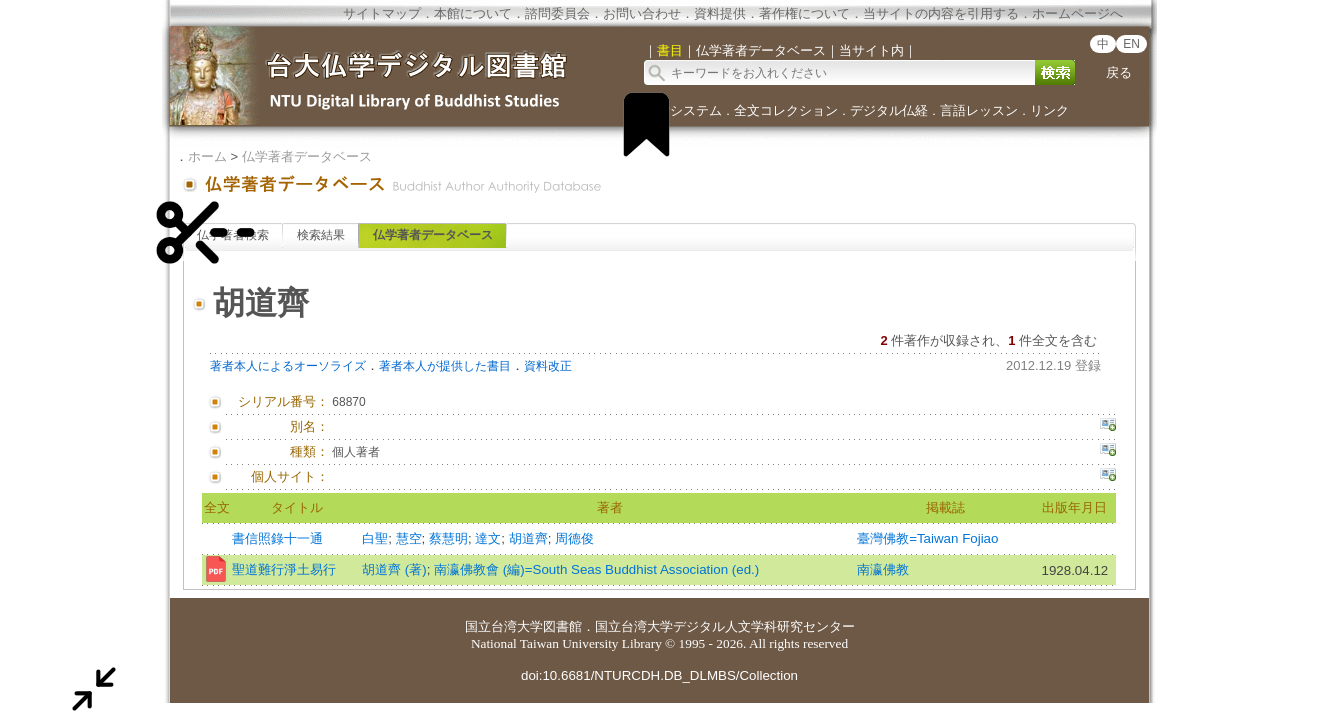  What do you see at coordinates (205, 232) in the screenshot?
I see `cut along the dotted line` at bounding box center [205, 232].